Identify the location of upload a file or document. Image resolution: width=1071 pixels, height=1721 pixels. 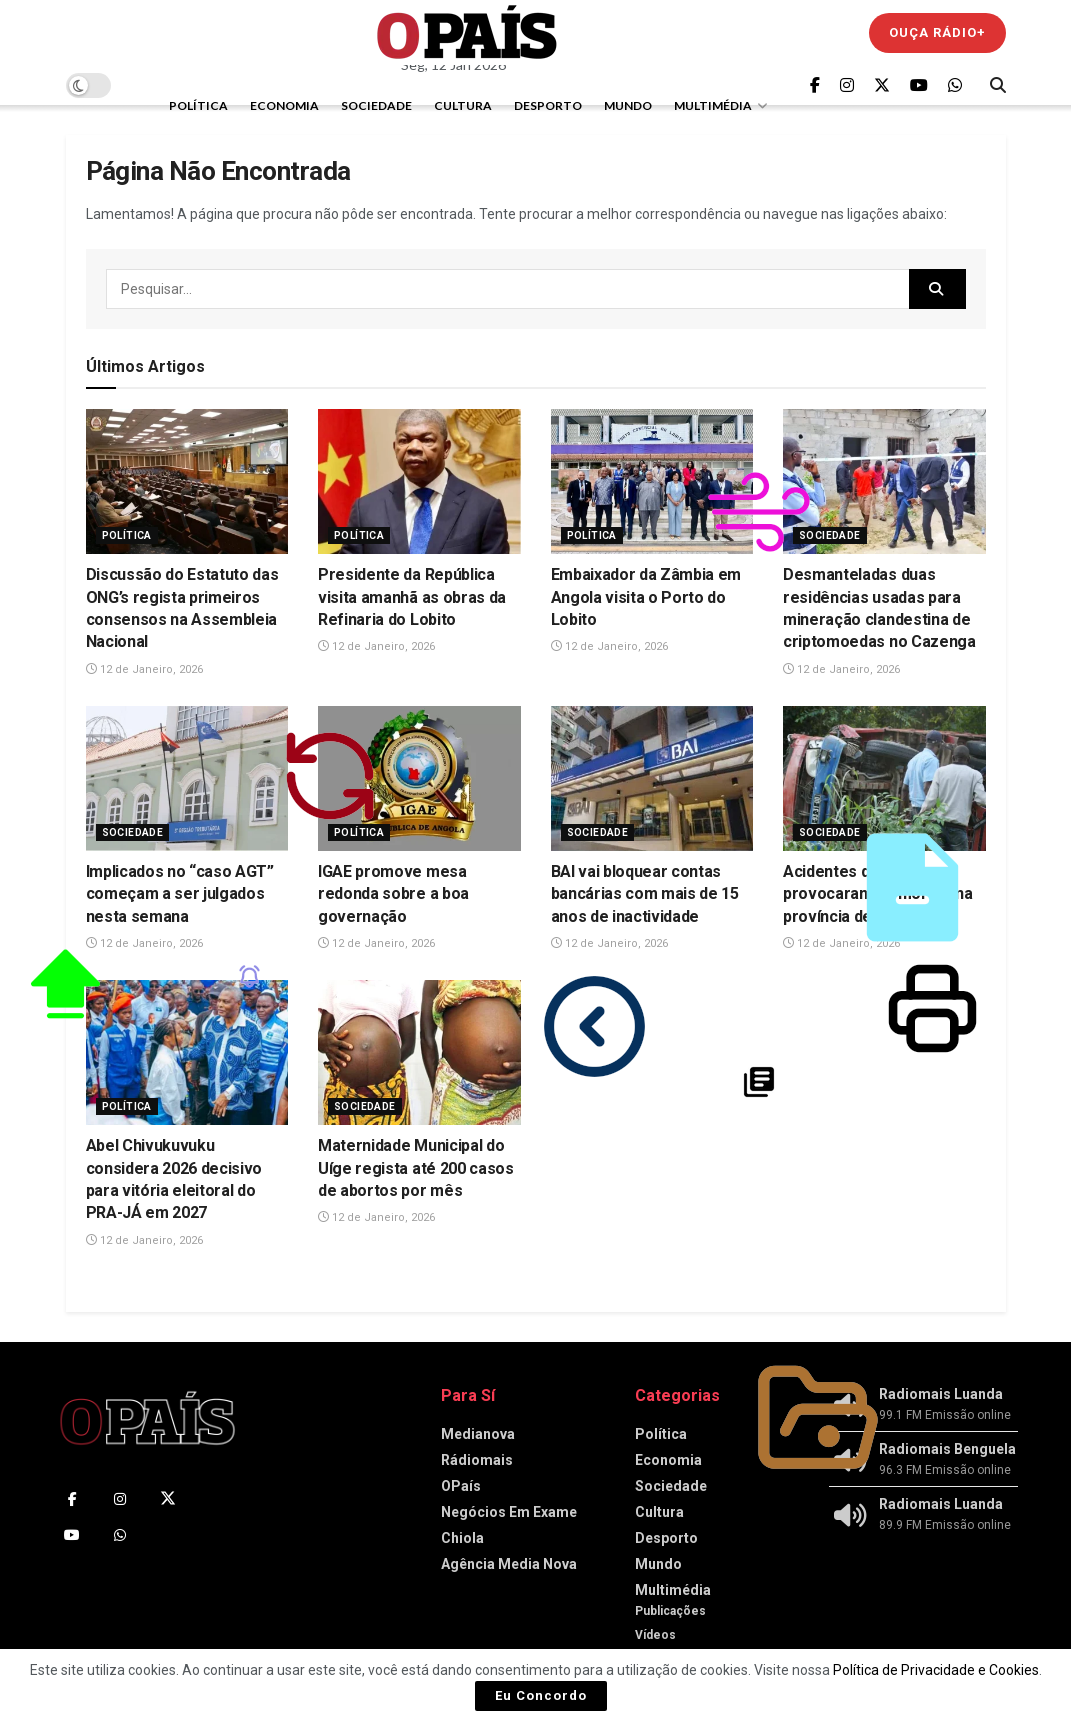
(65, 986).